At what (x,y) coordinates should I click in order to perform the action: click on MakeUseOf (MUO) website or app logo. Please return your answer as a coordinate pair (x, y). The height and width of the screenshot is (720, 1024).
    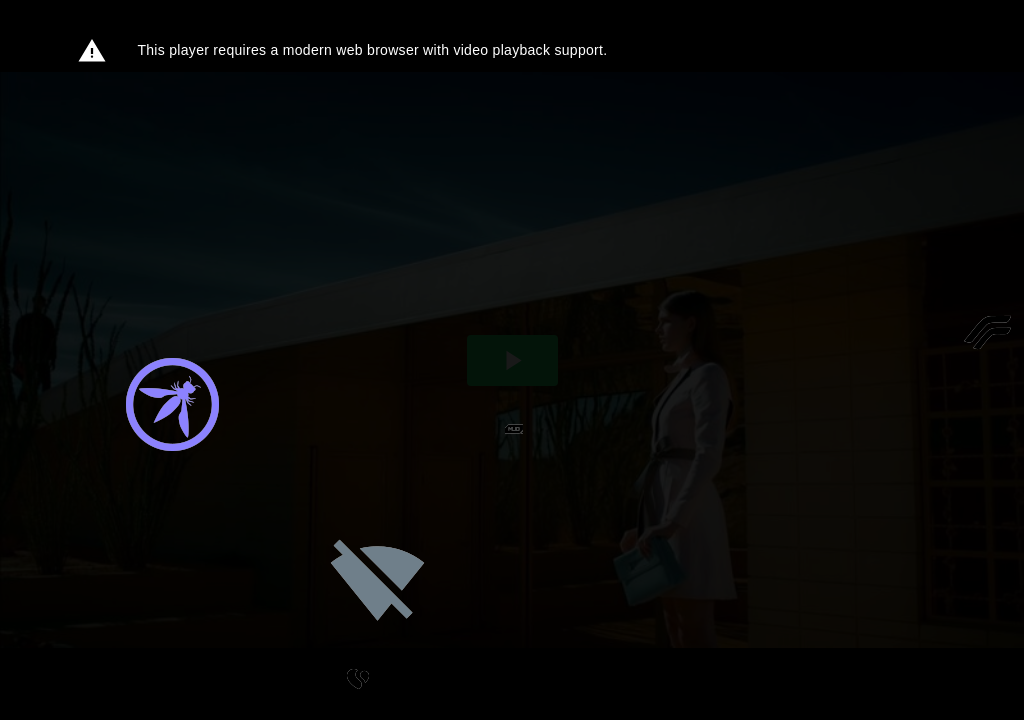
    Looking at the image, I should click on (514, 429).